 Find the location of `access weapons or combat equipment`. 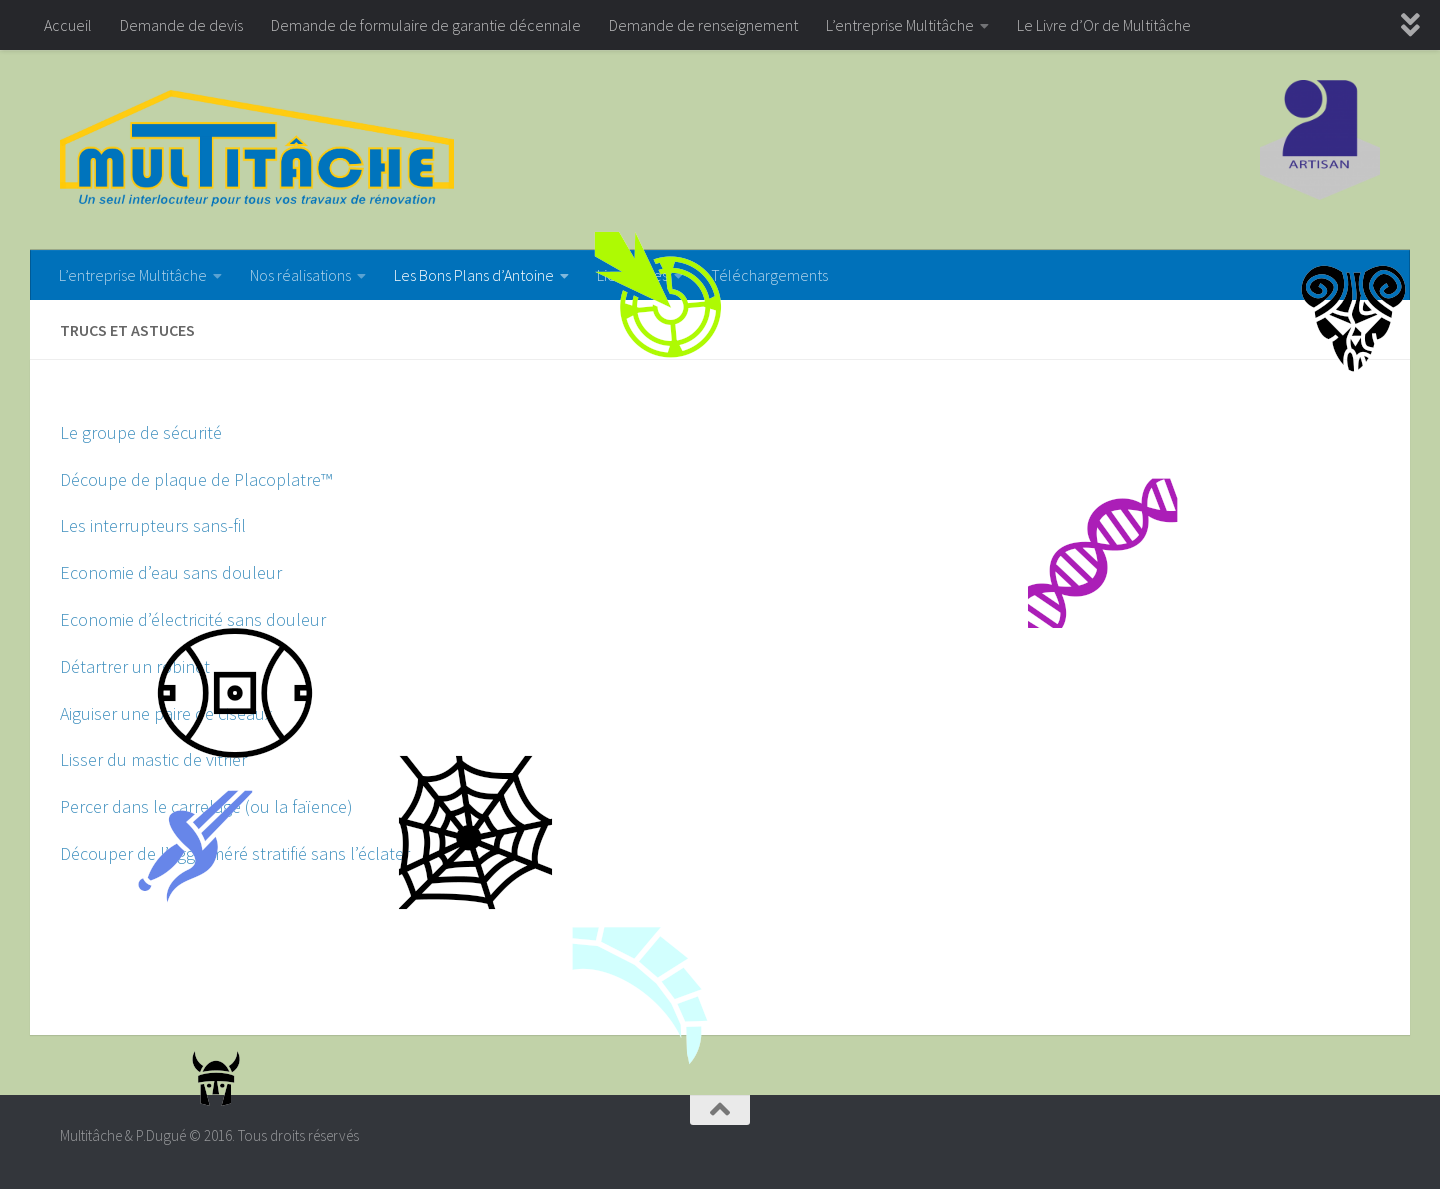

access weapons or combat equipment is located at coordinates (195, 847).